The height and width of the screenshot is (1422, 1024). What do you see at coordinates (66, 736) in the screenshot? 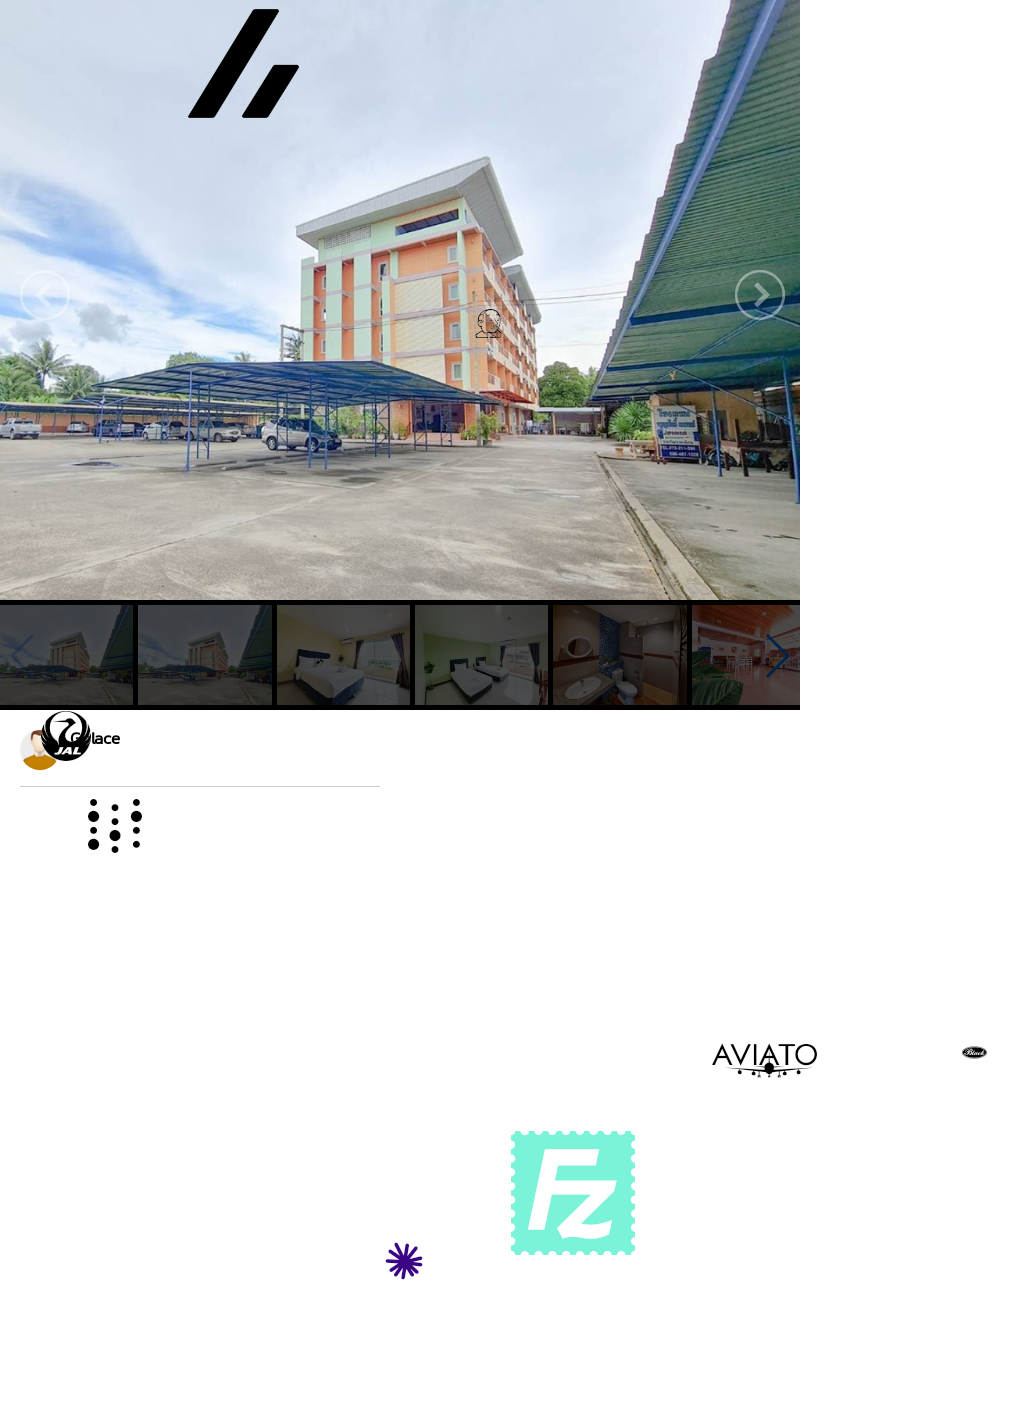
I see `Japan Airlines company logo` at bounding box center [66, 736].